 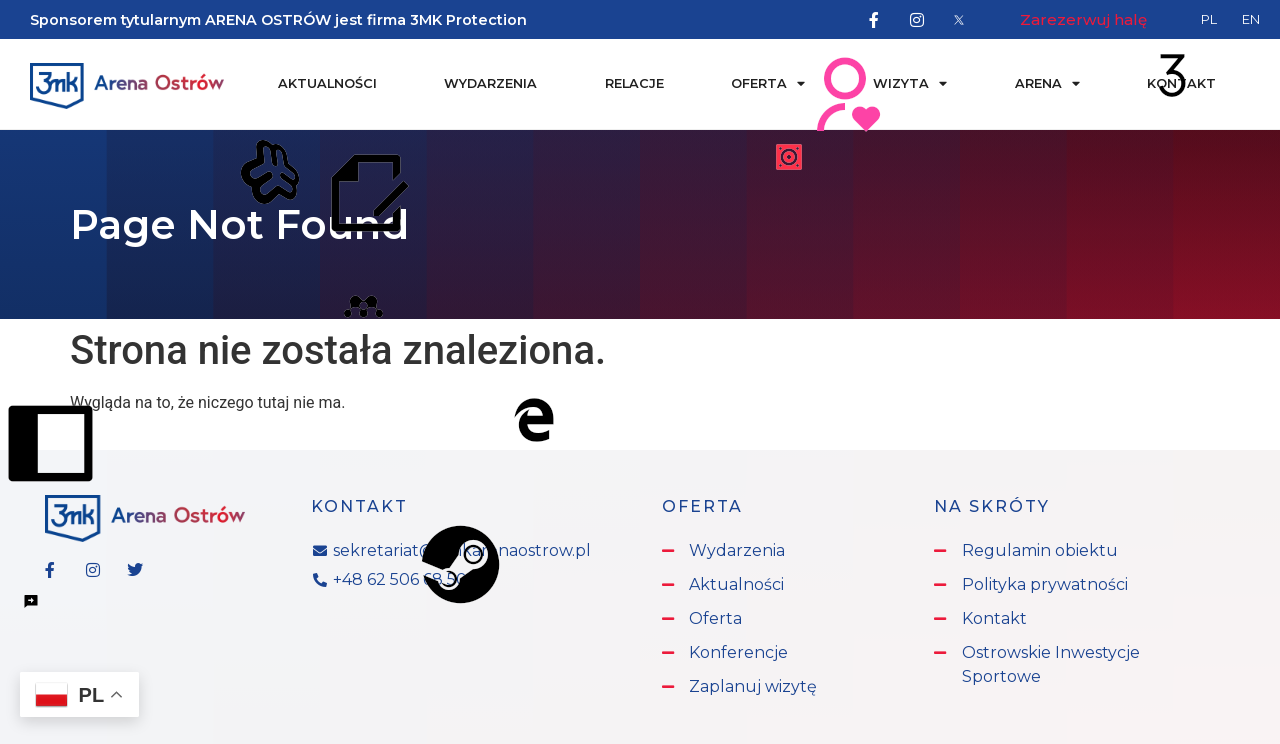 What do you see at coordinates (1172, 75) in the screenshot?
I see `select number 3 from a list or sequence` at bounding box center [1172, 75].